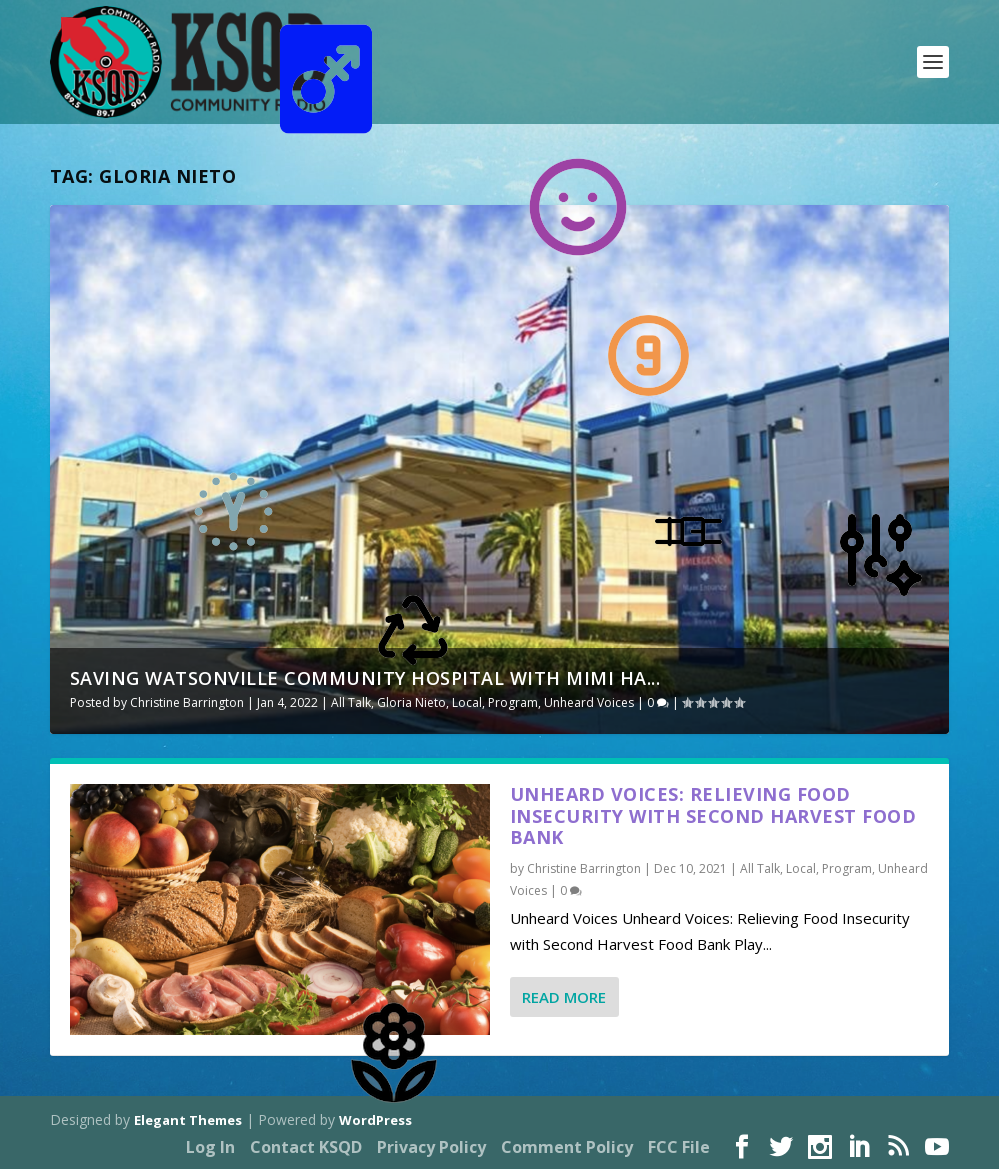  Describe the element at coordinates (233, 511) in the screenshot. I see `indicates a pending or in-progress status for option Y` at that location.